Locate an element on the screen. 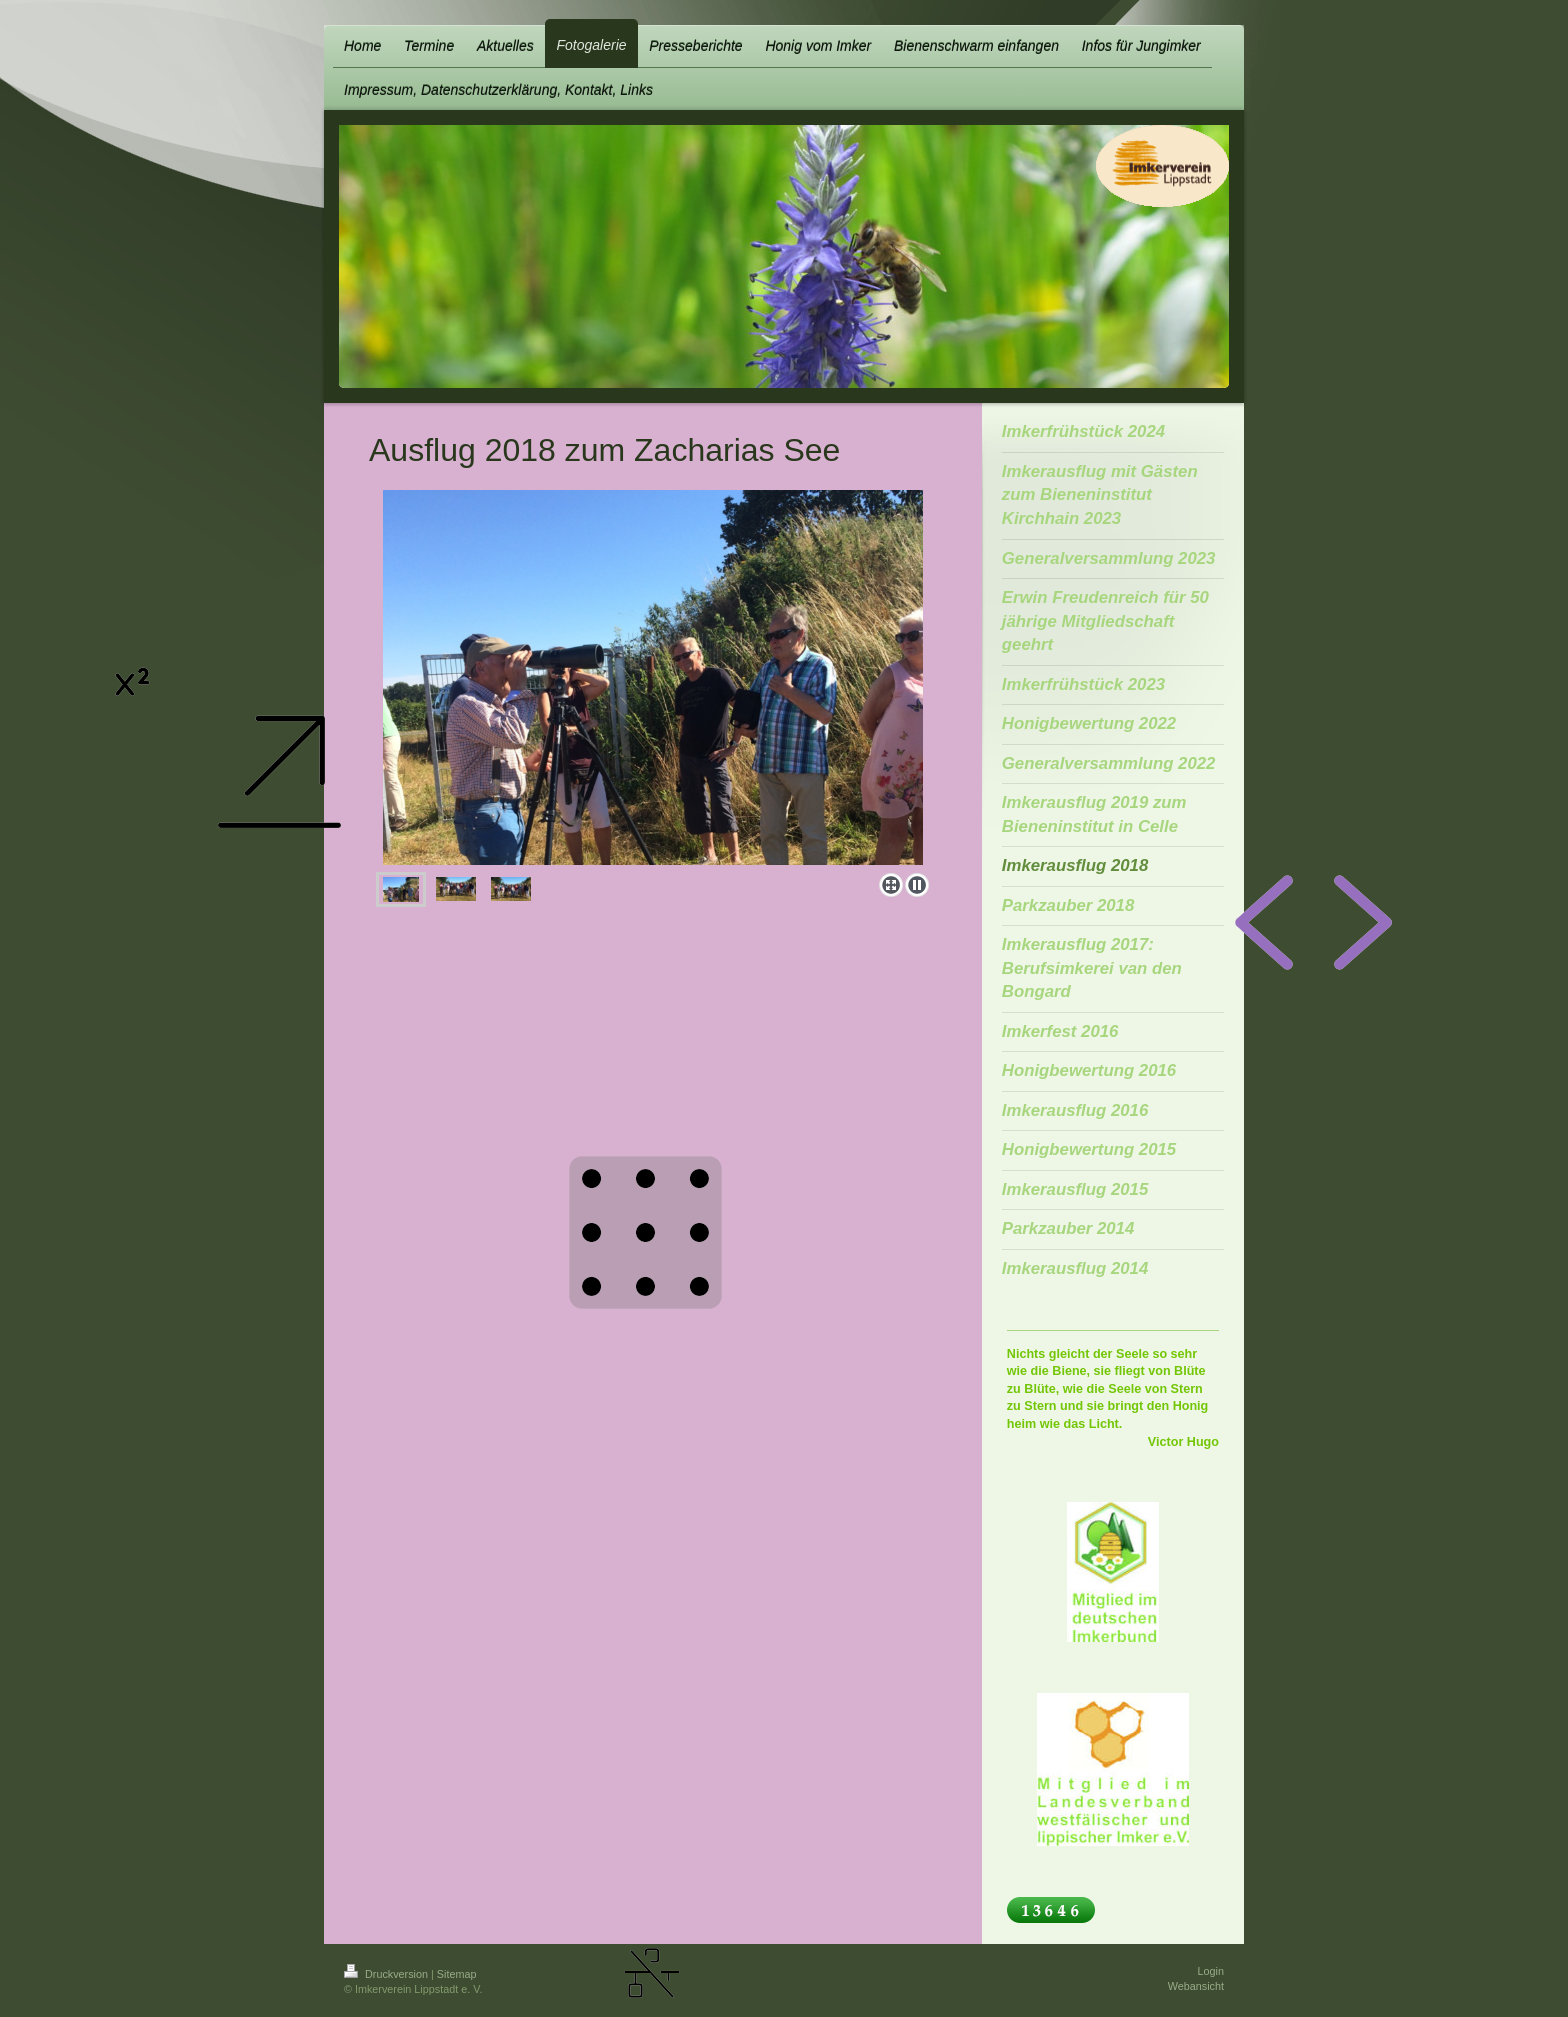 This screenshot has width=1568, height=2017. apply superscript formatting to selected text is located at coordinates (130, 684).